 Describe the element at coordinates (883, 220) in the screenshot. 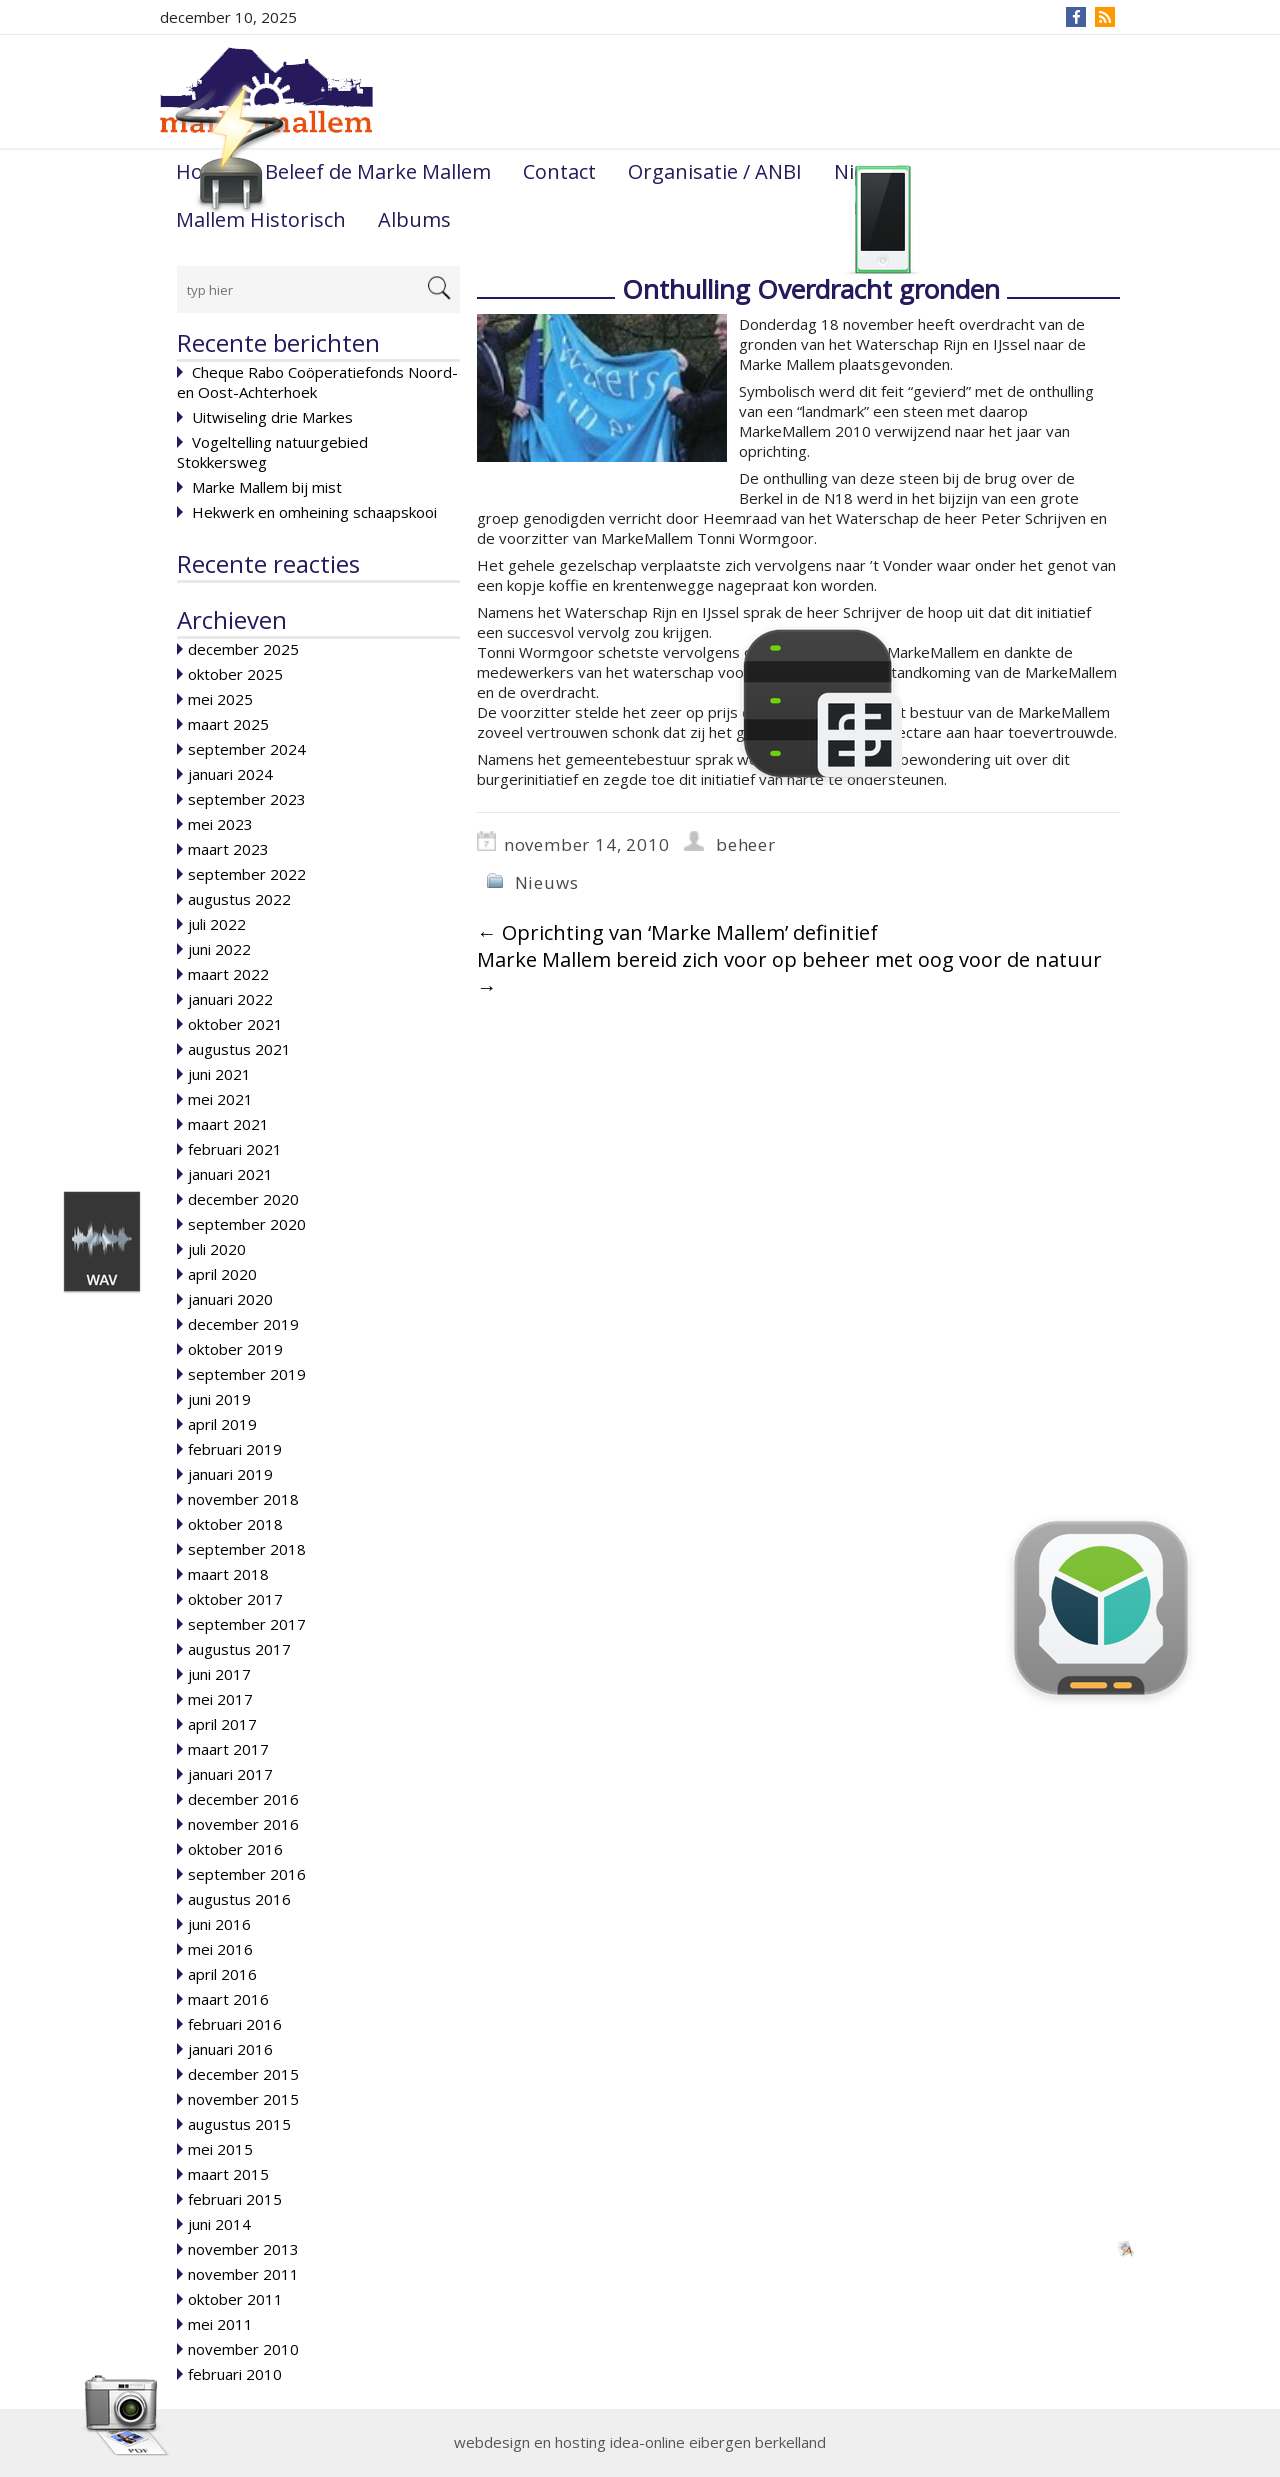

I see `iPod nano device connected` at that location.